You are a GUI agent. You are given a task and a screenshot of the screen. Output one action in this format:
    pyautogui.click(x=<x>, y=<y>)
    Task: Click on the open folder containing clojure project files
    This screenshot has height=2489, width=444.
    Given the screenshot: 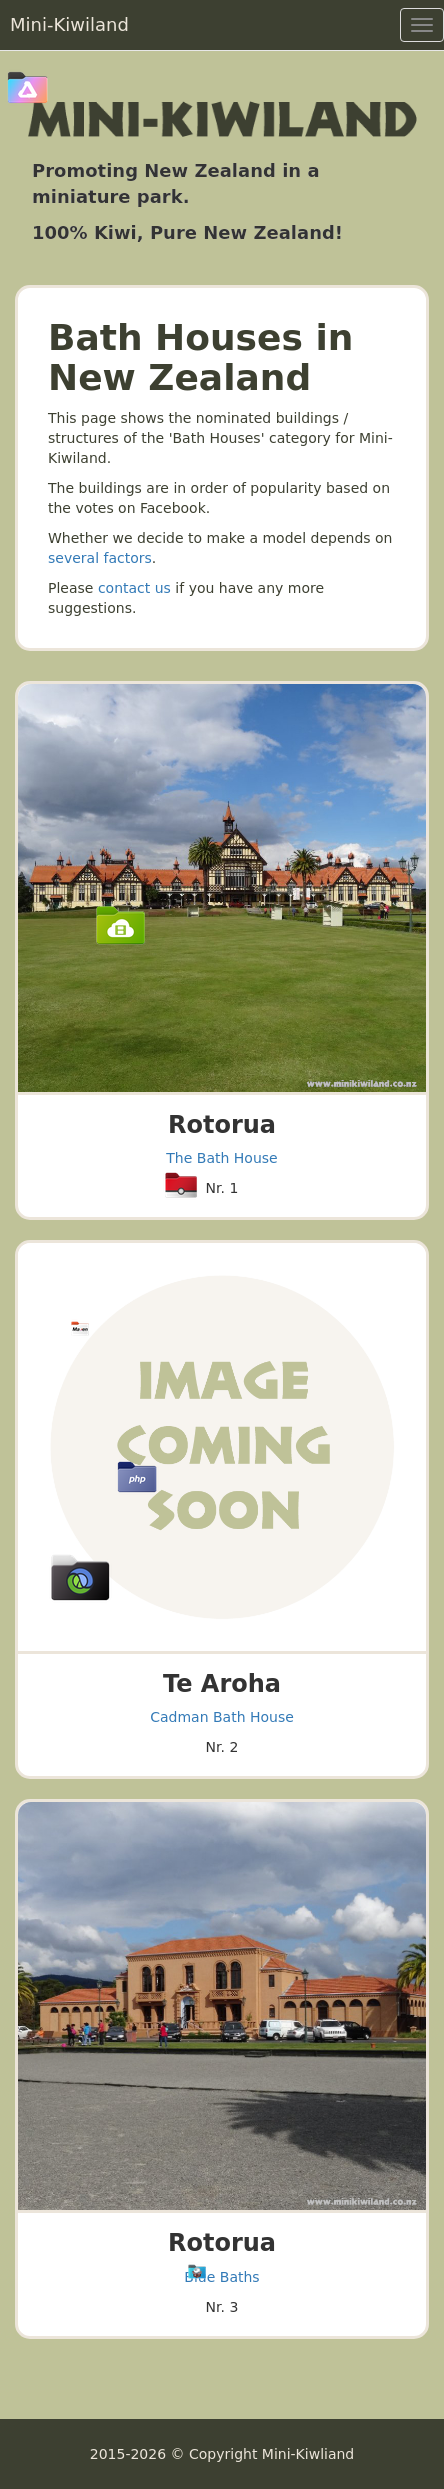 What is the action you would take?
    pyautogui.click(x=80, y=1579)
    